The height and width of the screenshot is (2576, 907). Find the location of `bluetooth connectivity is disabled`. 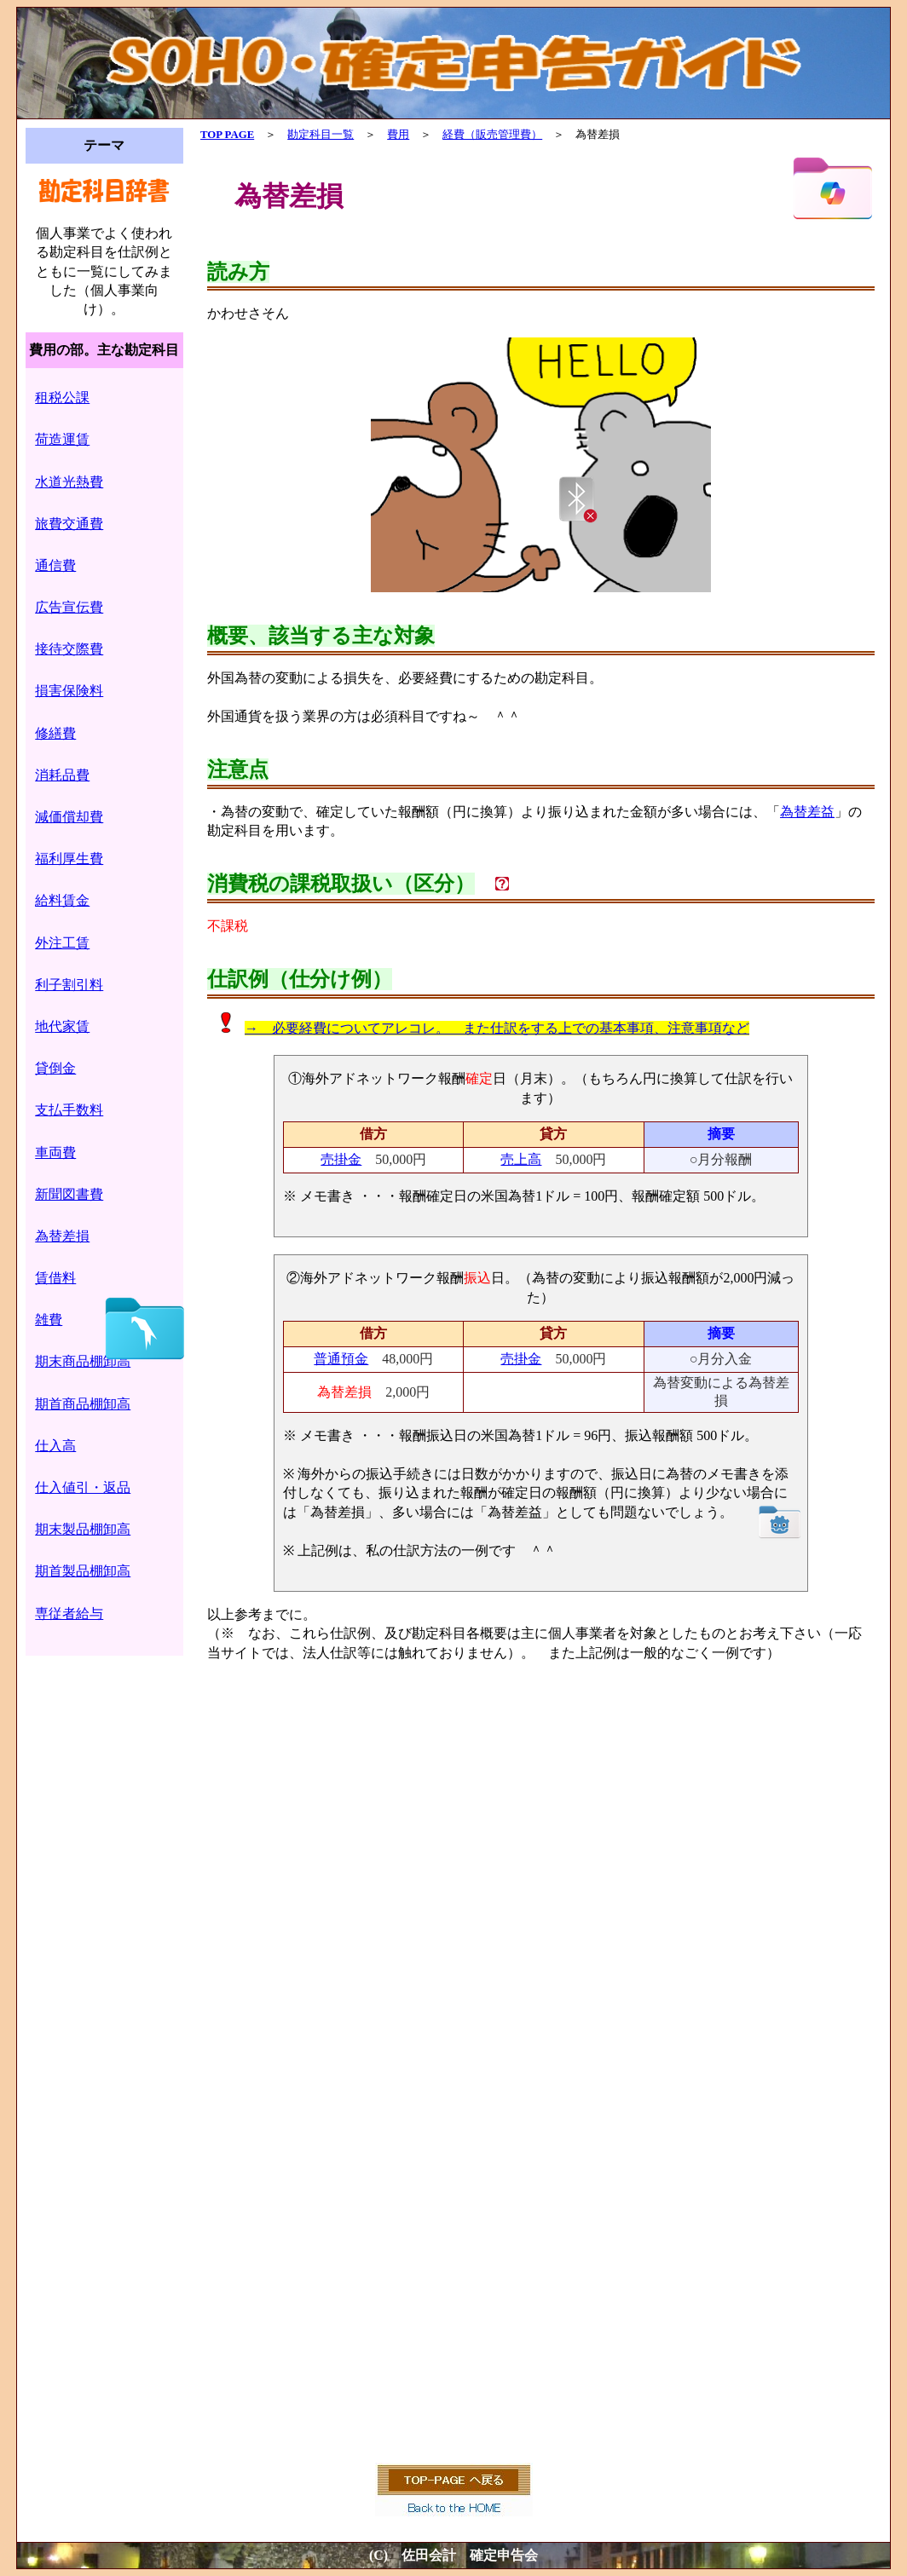

bluetooth connectivity is disabled is located at coordinates (576, 498).